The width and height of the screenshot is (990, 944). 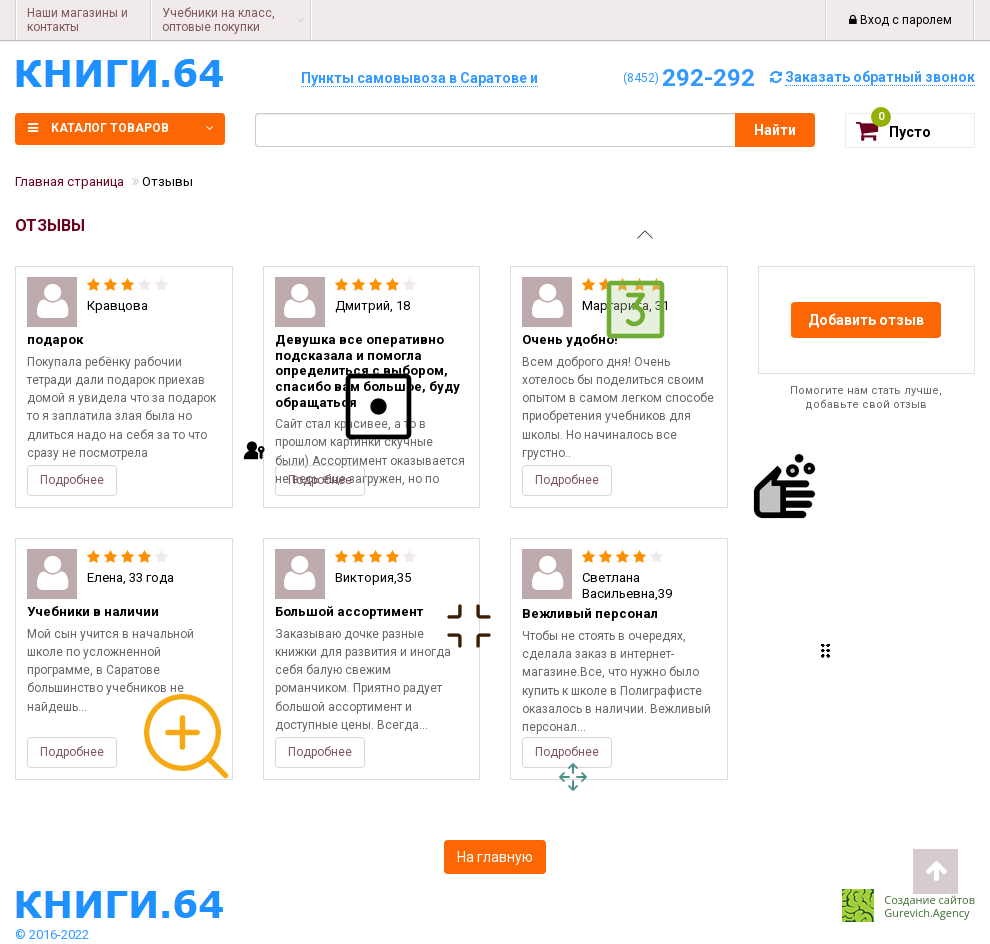 What do you see at coordinates (573, 777) in the screenshot?
I see `expand content in all directions` at bounding box center [573, 777].